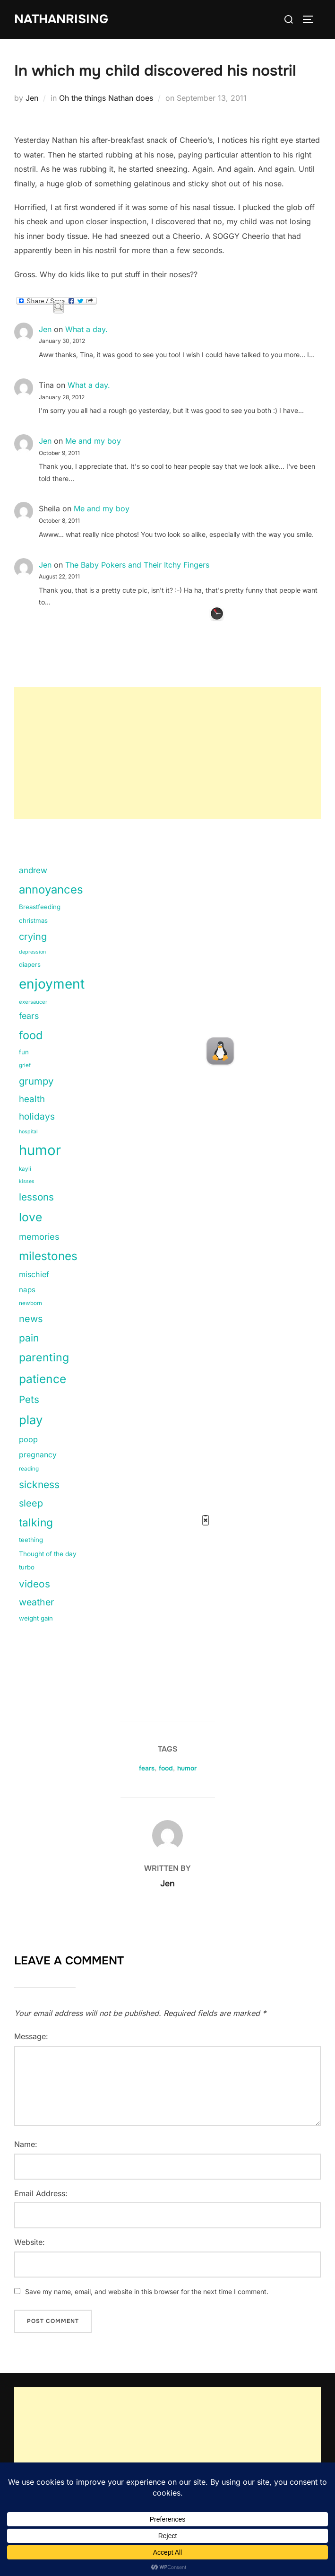  What do you see at coordinates (206, 1520) in the screenshot?
I see `disconnect or unlink a paired device` at bounding box center [206, 1520].